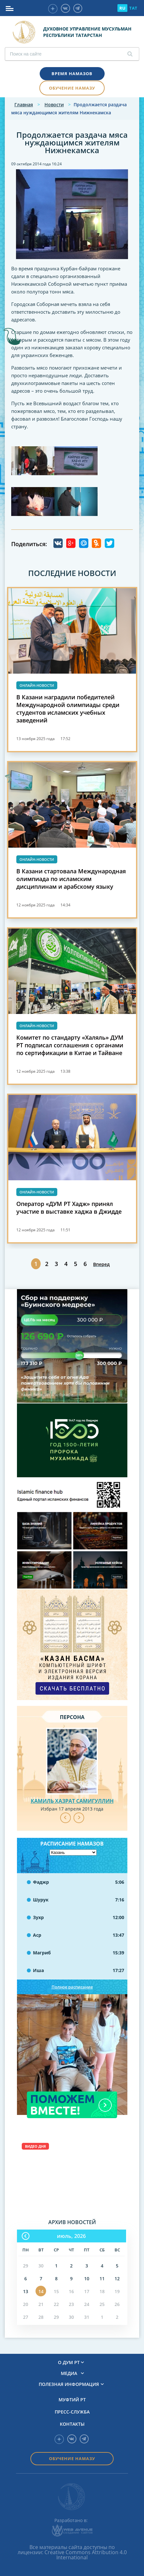 This screenshot has width=144, height=2576. What do you see at coordinates (8, 778) in the screenshot?
I see `access egyptian or ancient history themed content` at bounding box center [8, 778].